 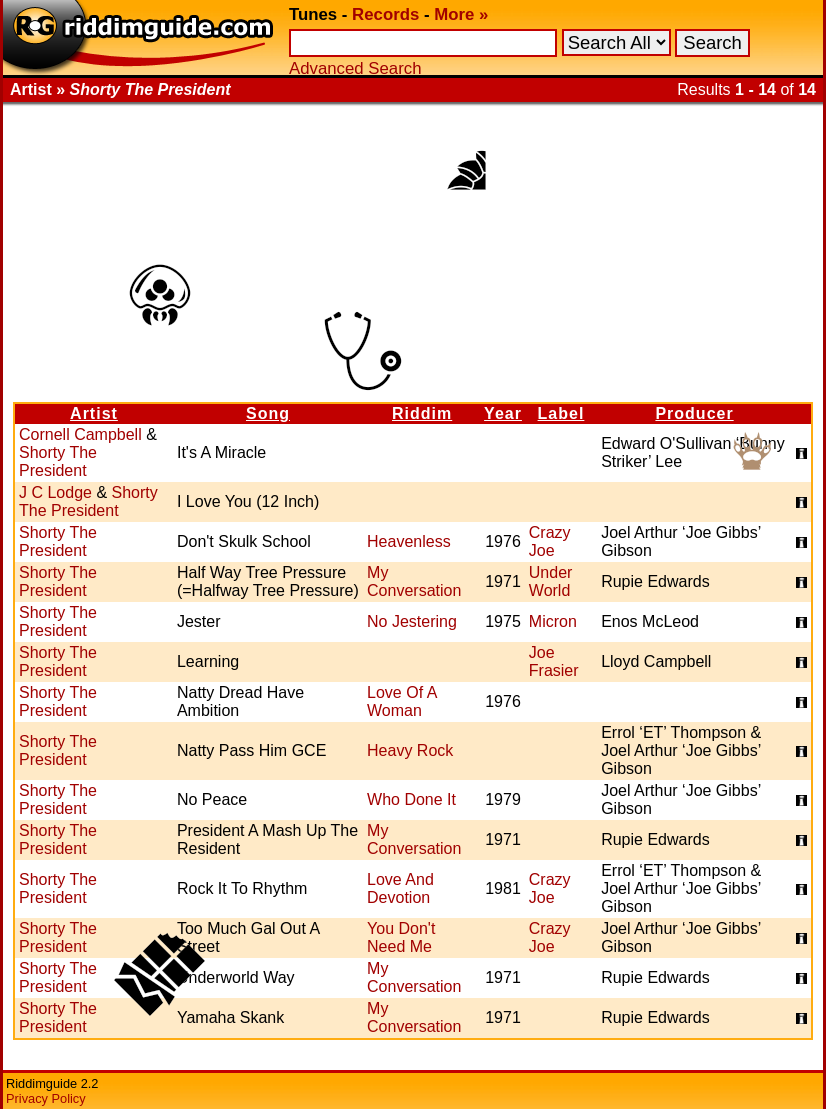 I want to click on metroid creature icon from the nintendo game series, so click(x=160, y=295).